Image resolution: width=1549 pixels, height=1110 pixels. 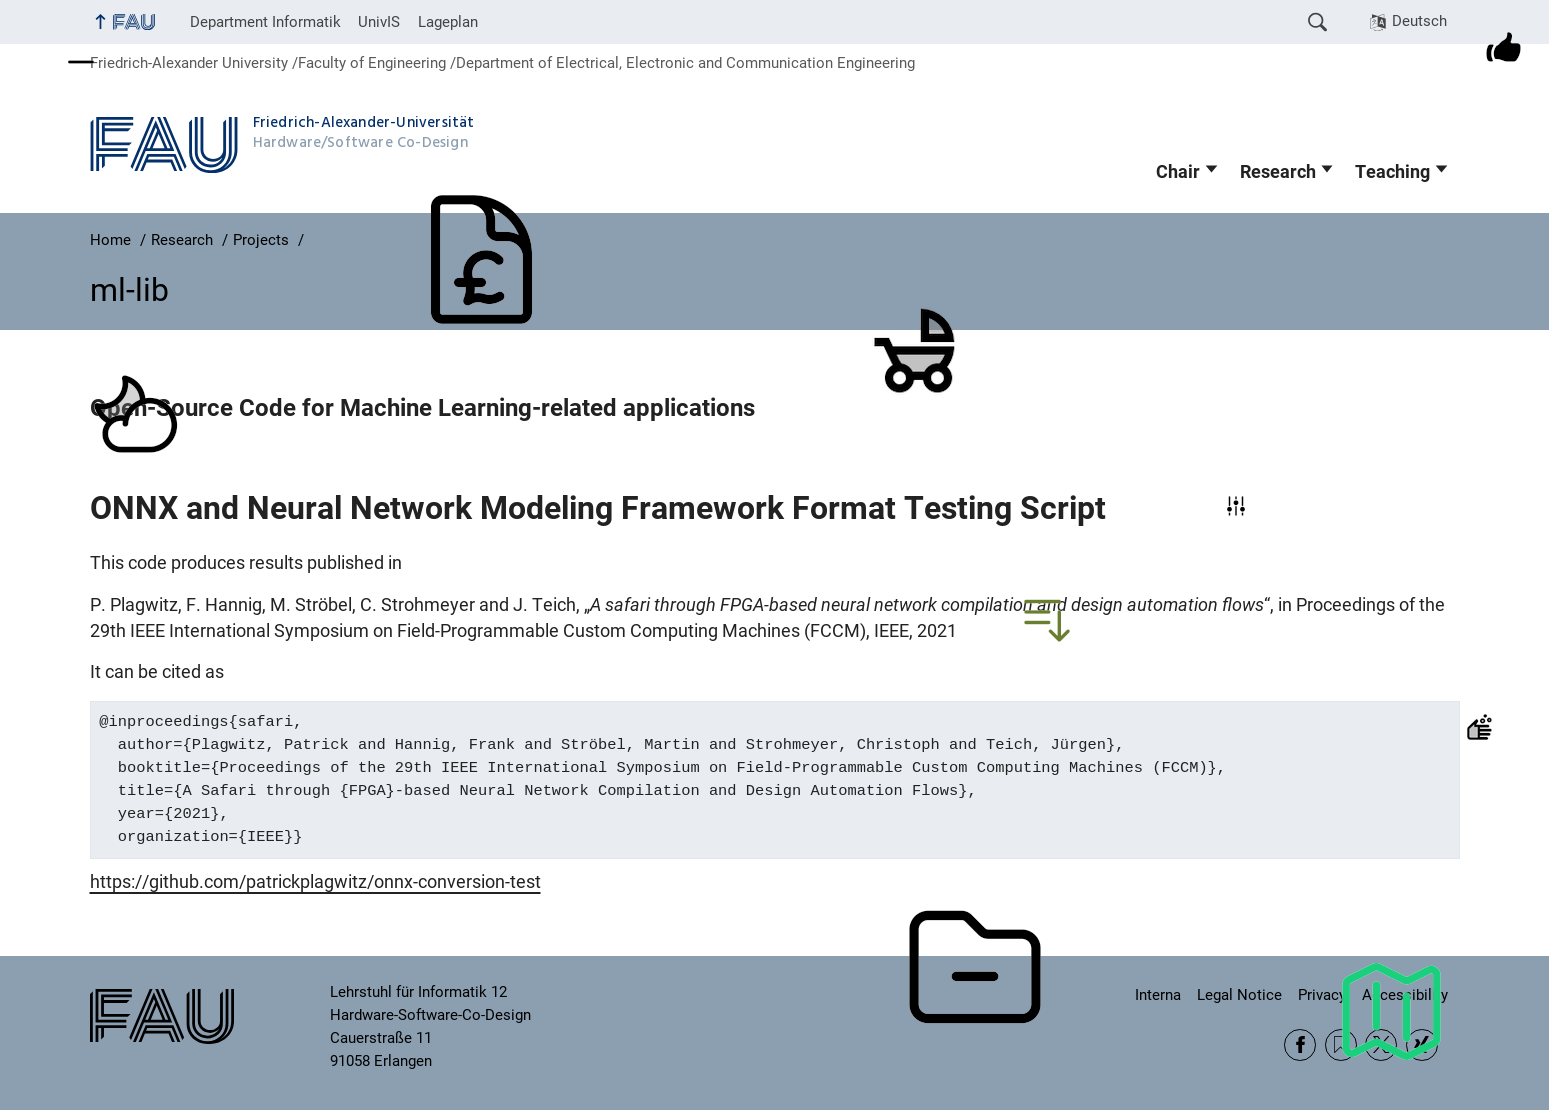 I want to click on view map or navigation, so click(x=1391, y=1011).